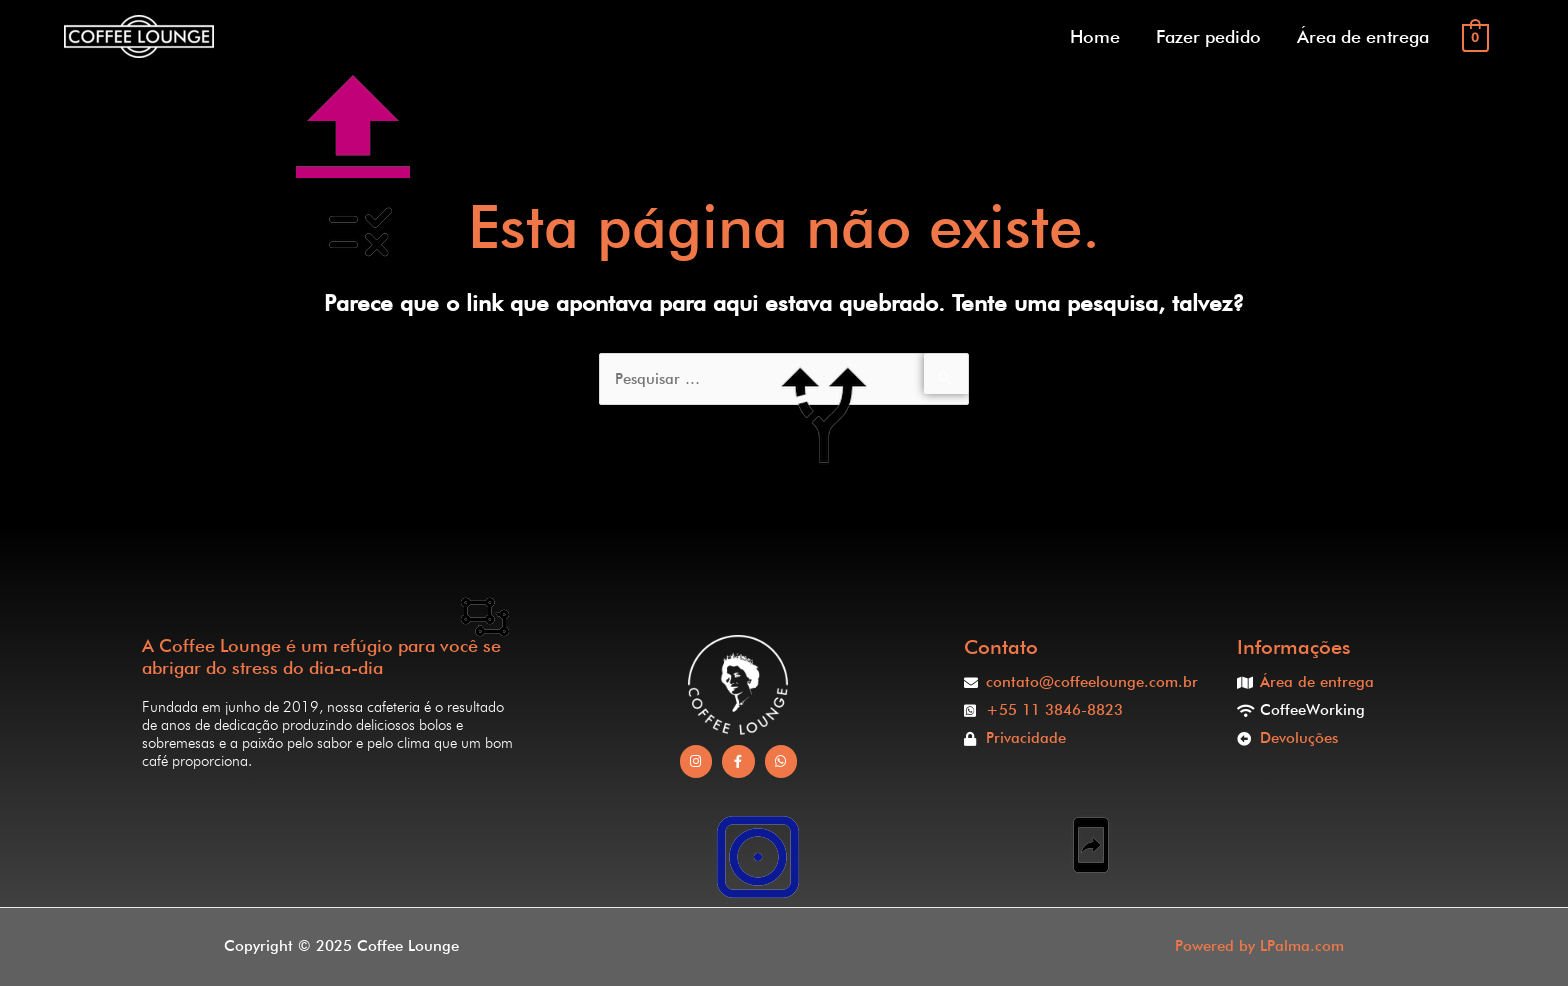  I want to click on share your mobile screen with others, so click(1091, 845).